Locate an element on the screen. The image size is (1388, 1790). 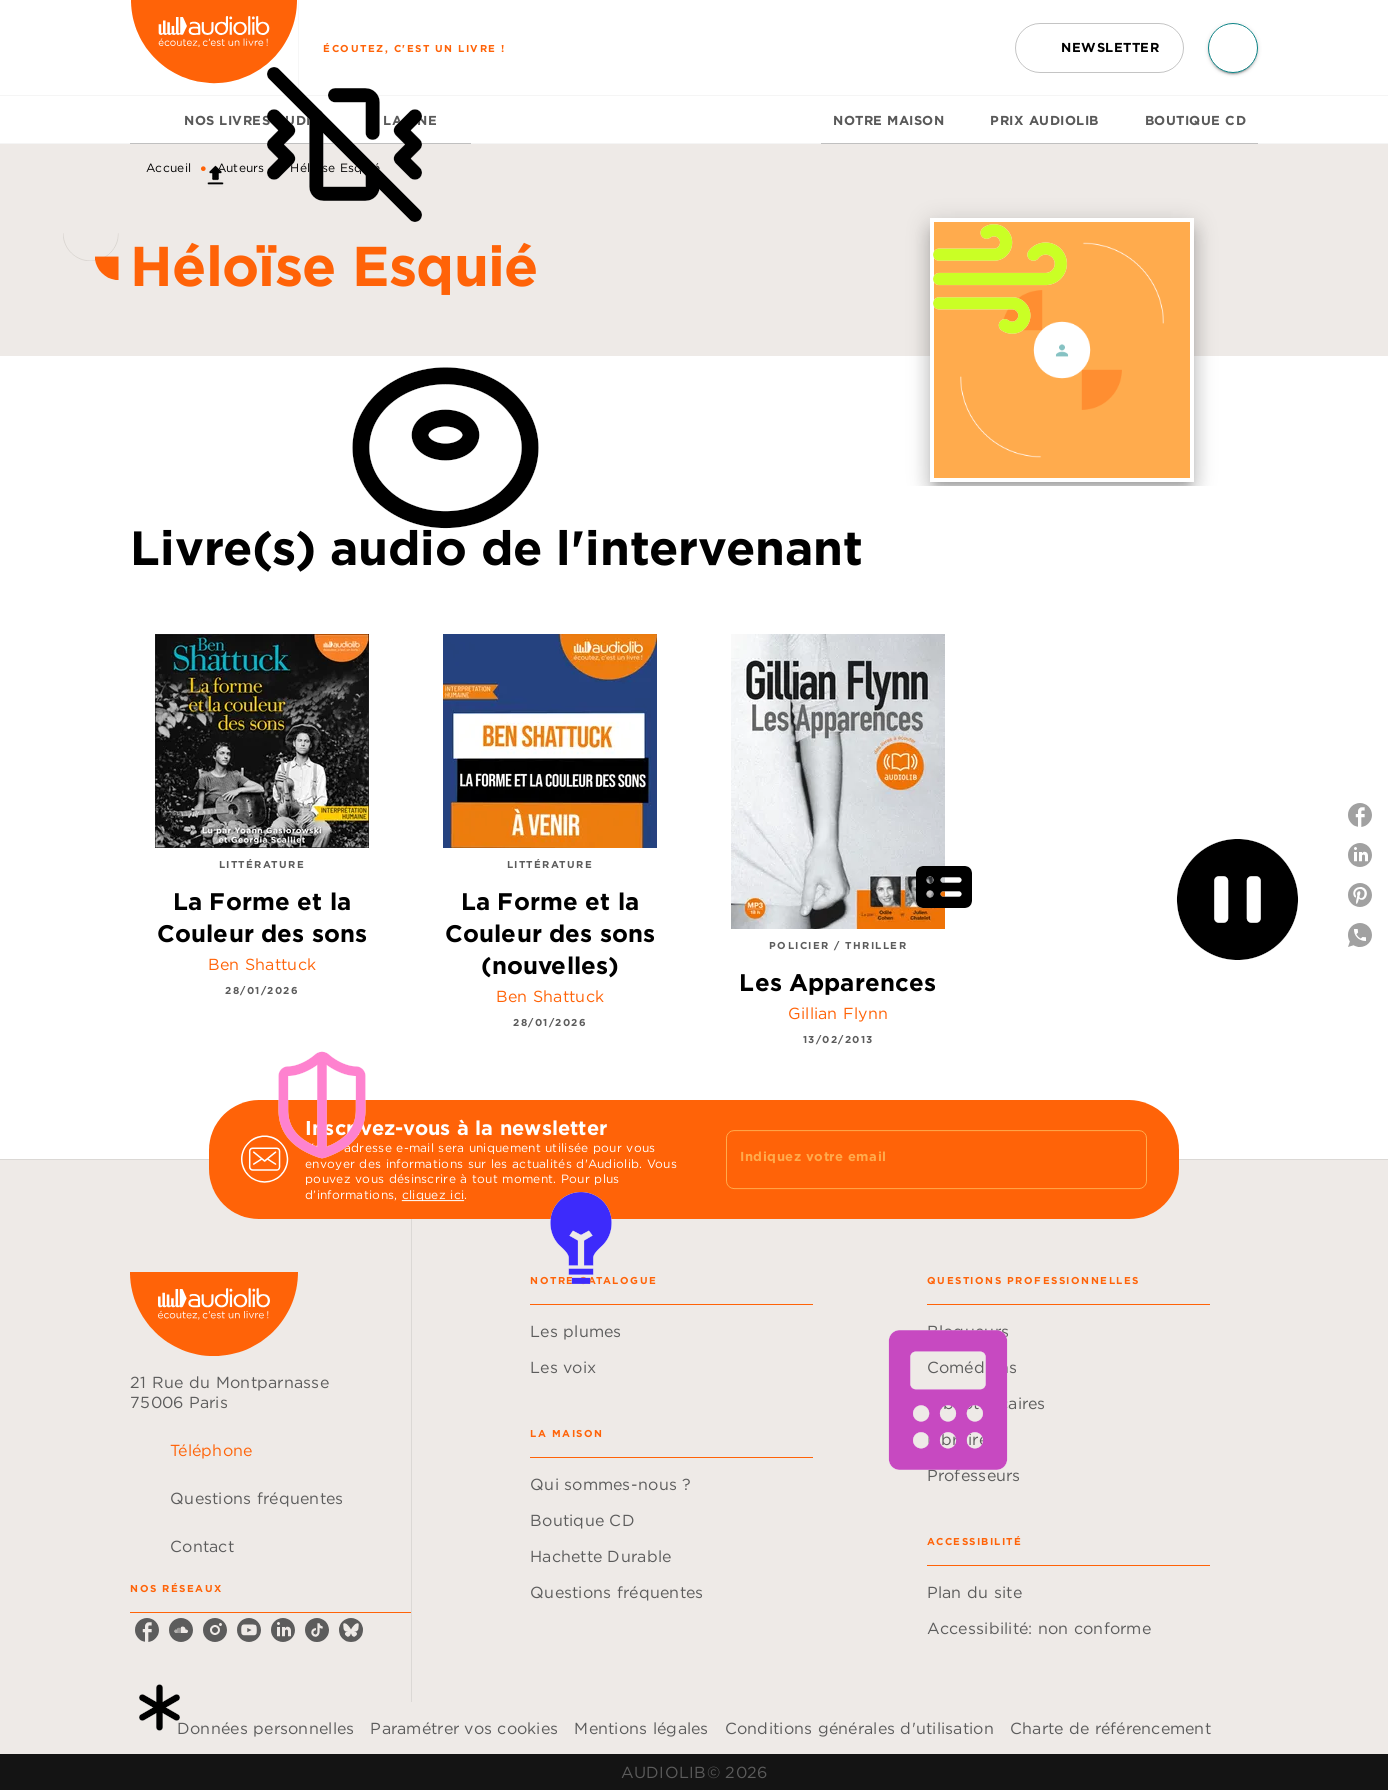
indicates a required field in a form is located at coordinates (159, 1707).